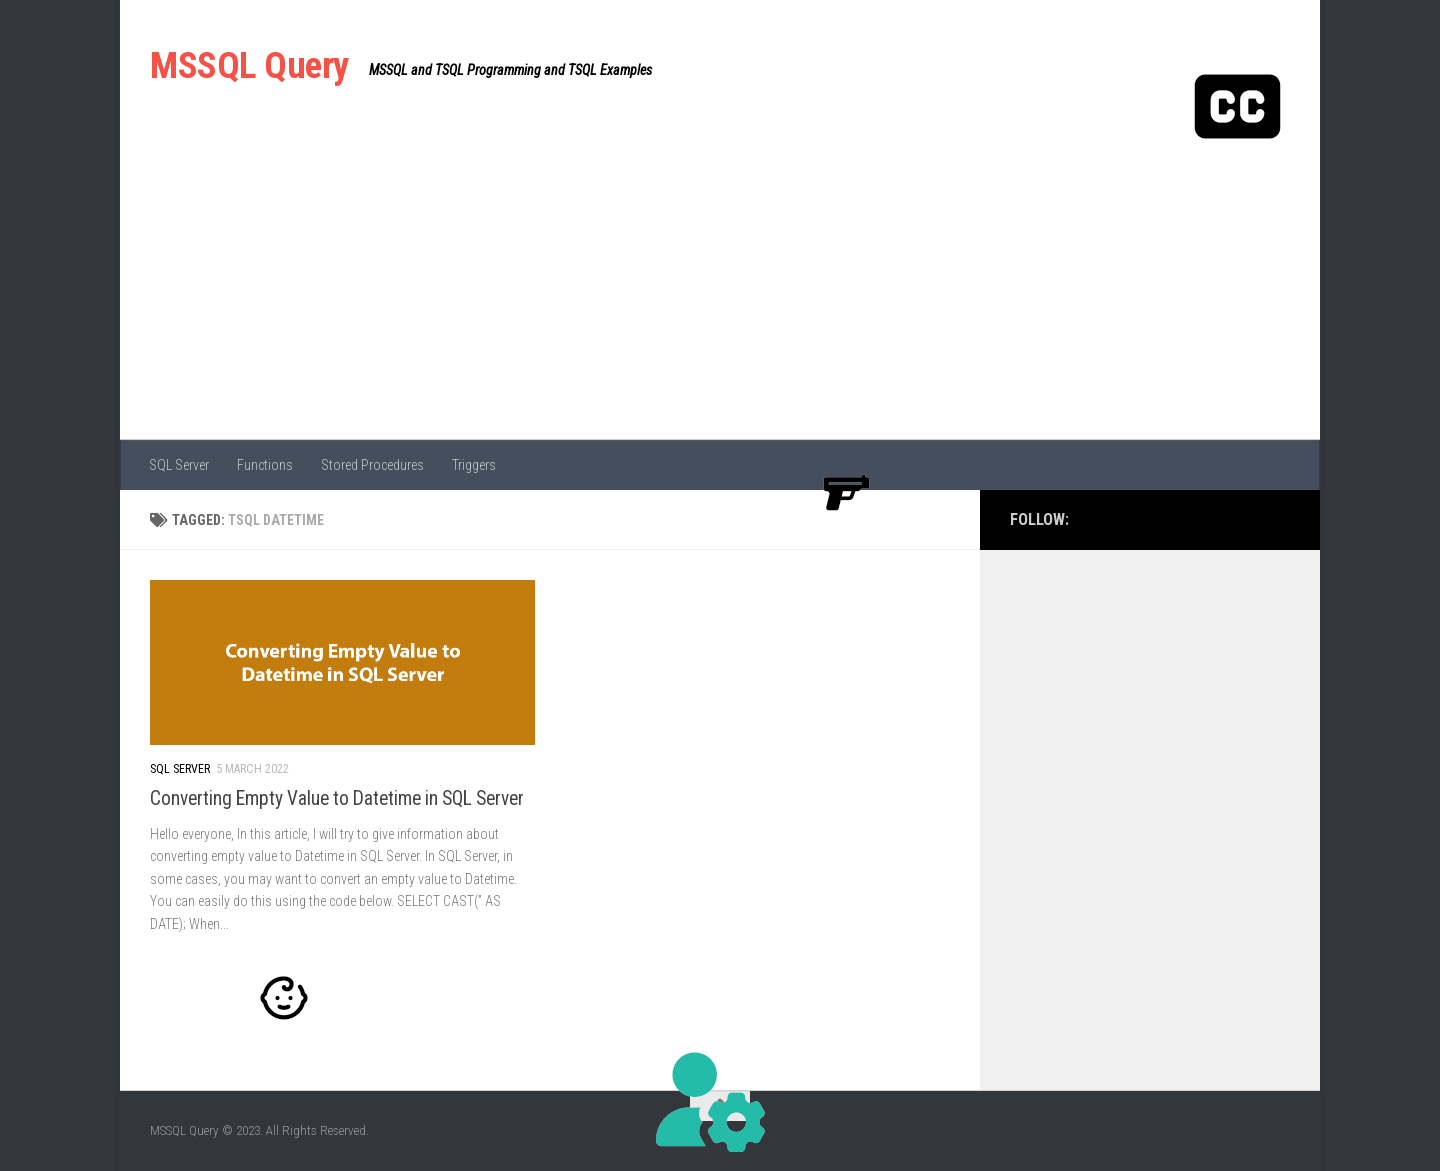 The width and height of the screenshot is (1440, 1171). I want to click on access user settings, so click(706, 1098).